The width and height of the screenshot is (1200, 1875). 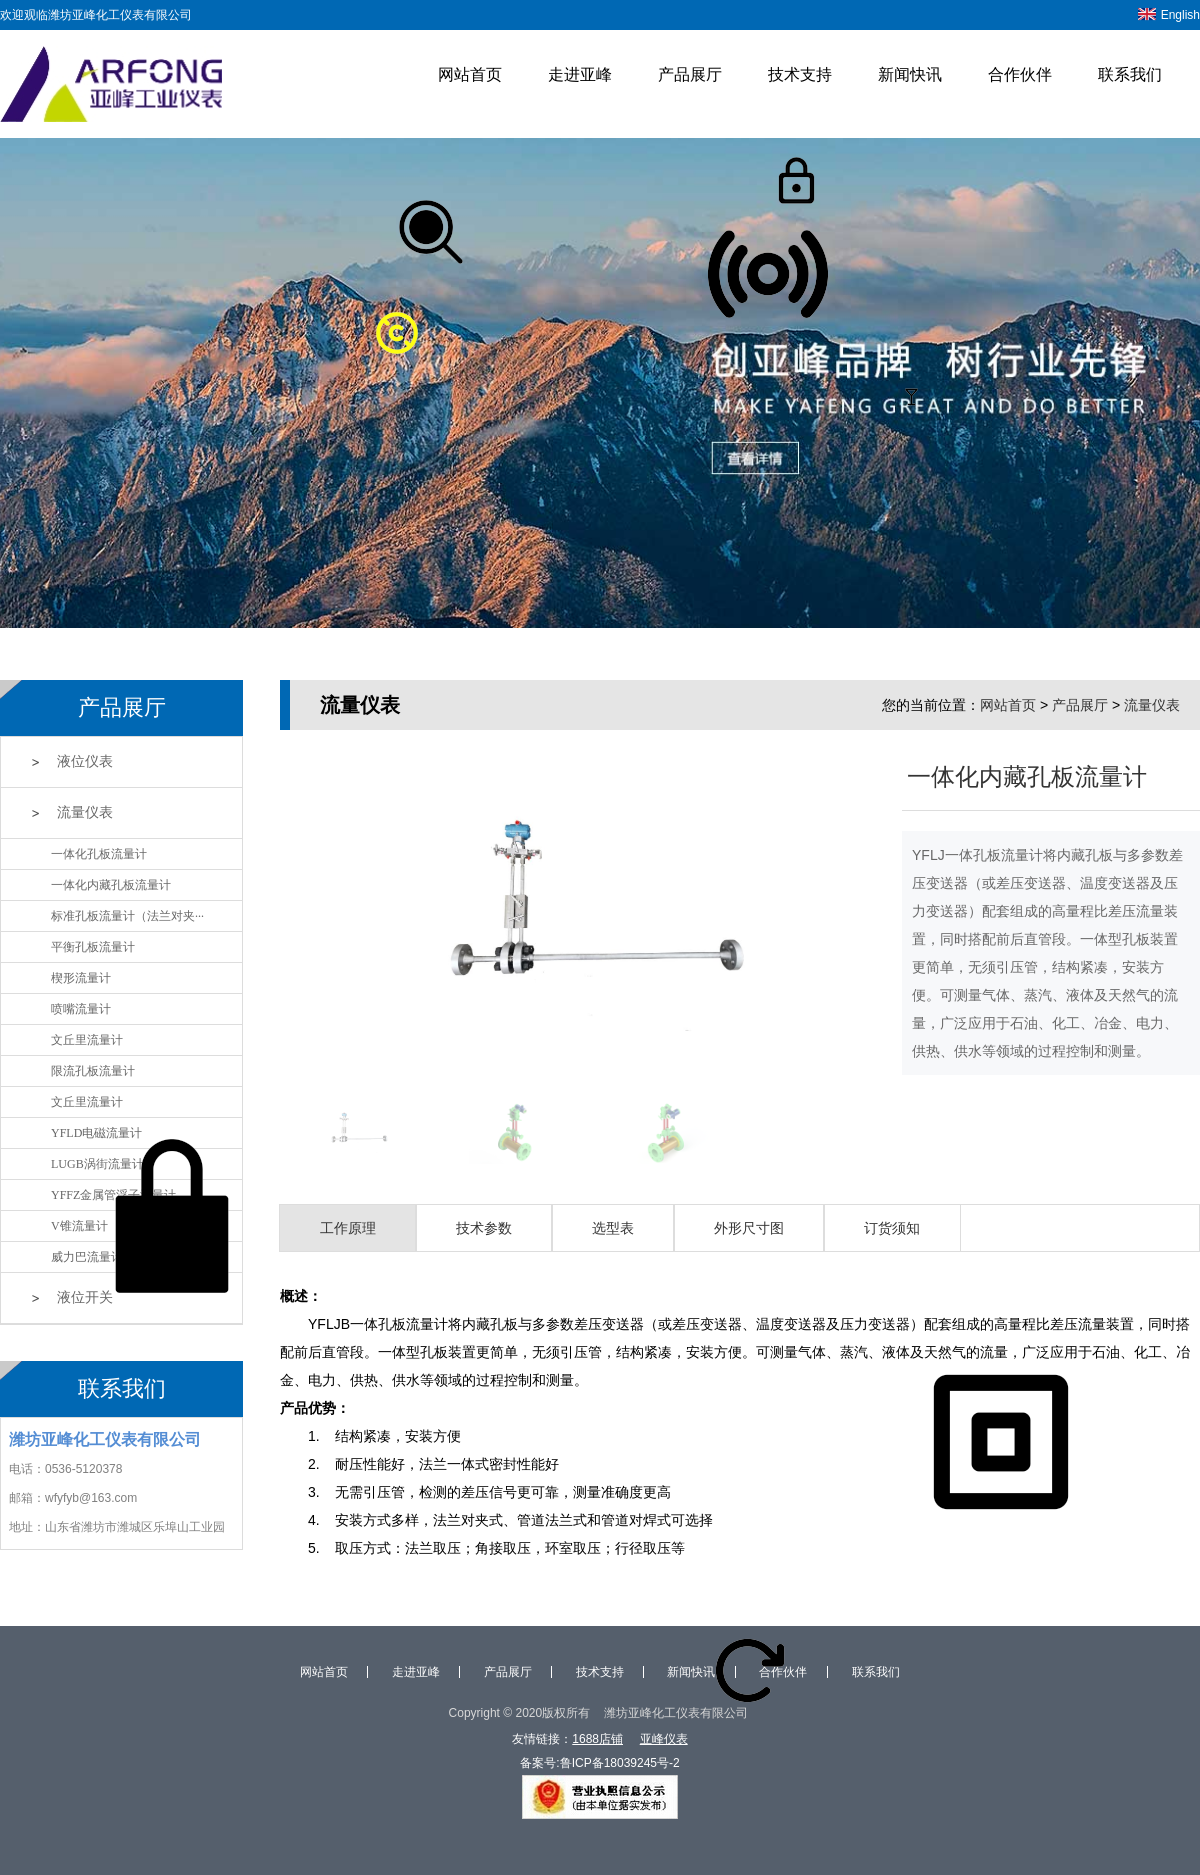 What do you see at coordinates (768, 274) in the screenshot?
I see `start a live broadcast or stream` at bounding box center [768, 274].